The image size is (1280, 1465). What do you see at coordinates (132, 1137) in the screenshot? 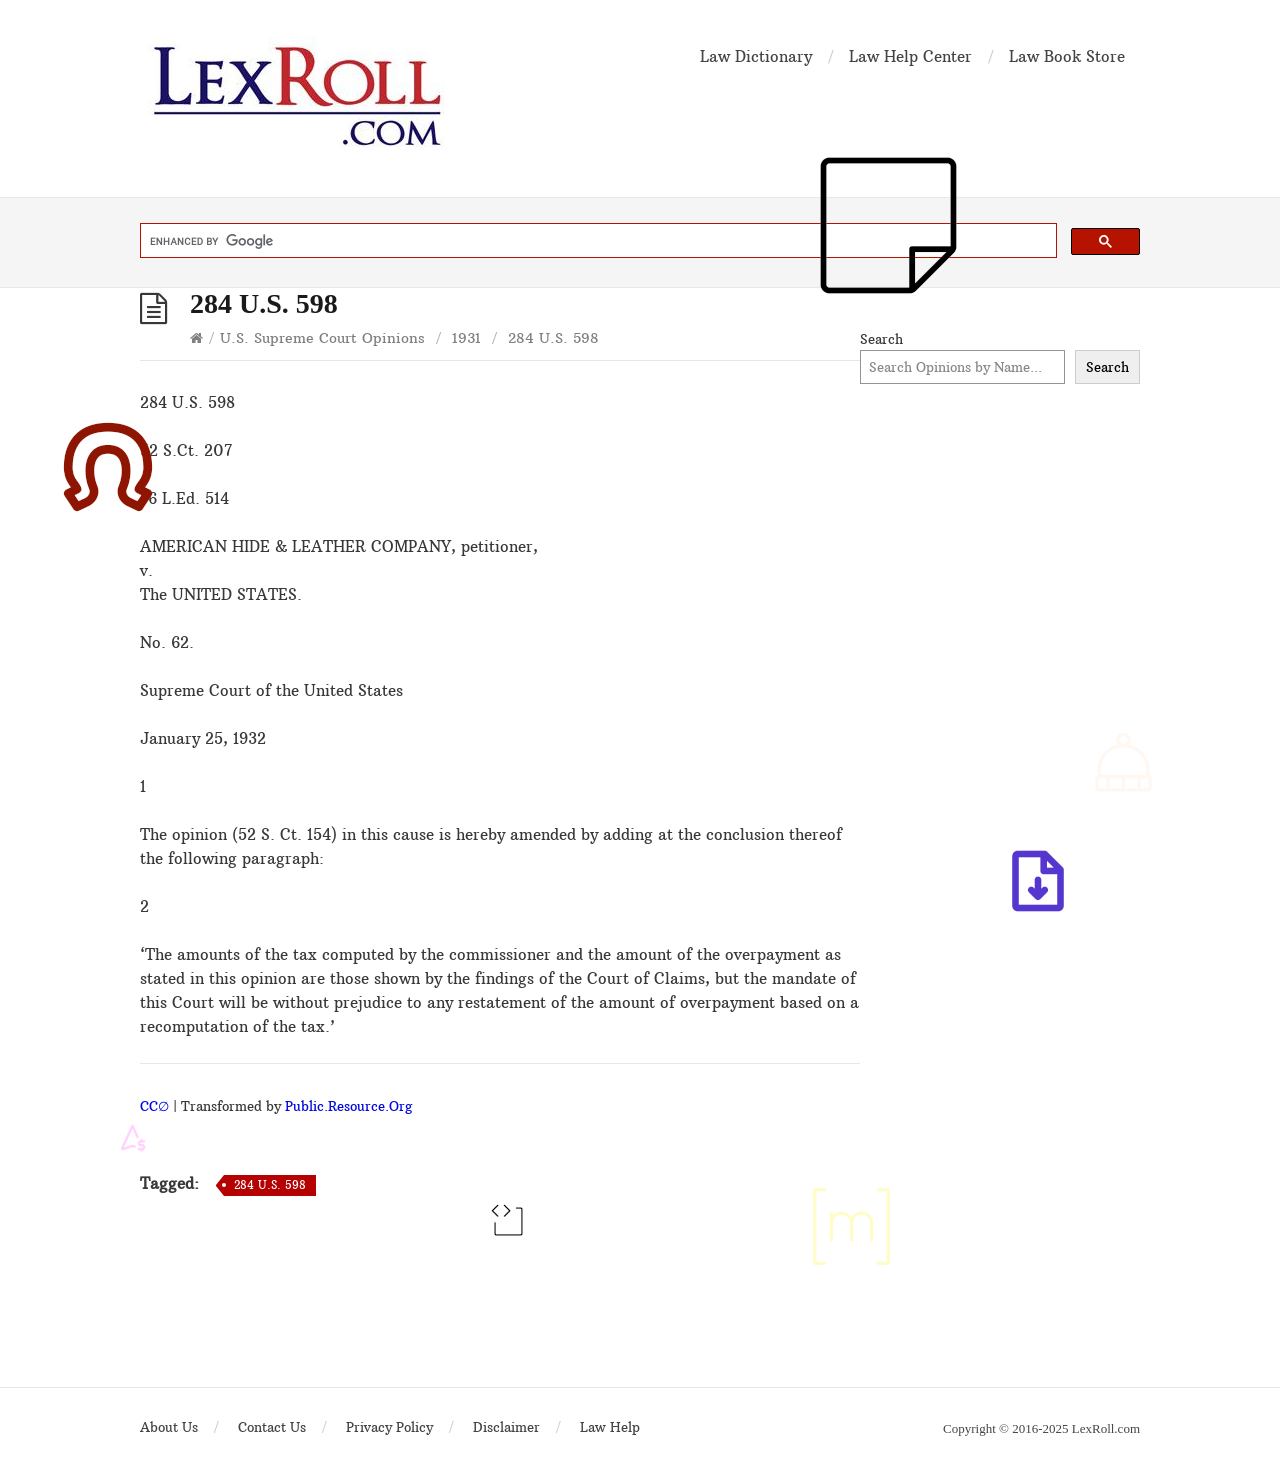
I see `navigate to nearby financial services` at bounding box center [132, 1137].